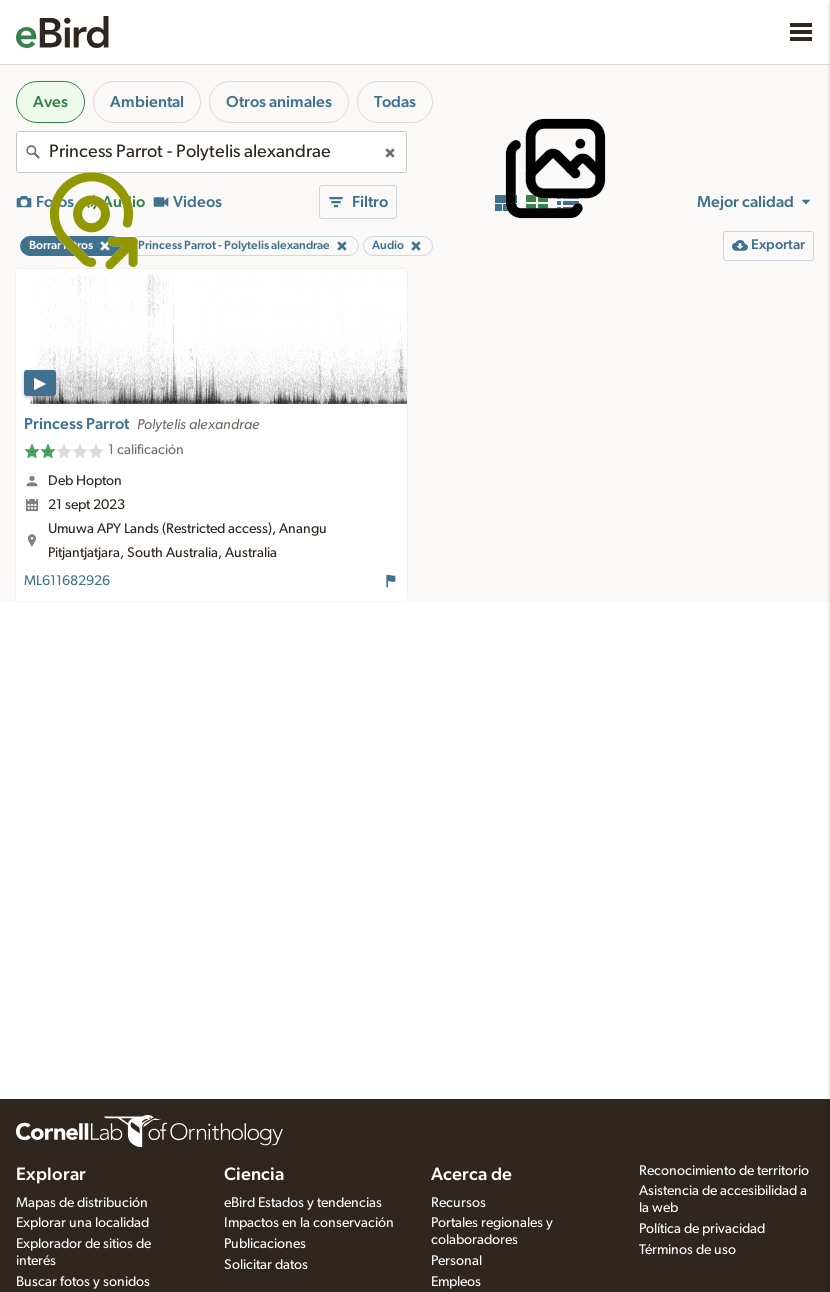 This screenshot has width=830, height=1292. What do you see at coordinates (555, 168) in the screenshot?
I see `access your photo library` at bounding box center [555, 168].